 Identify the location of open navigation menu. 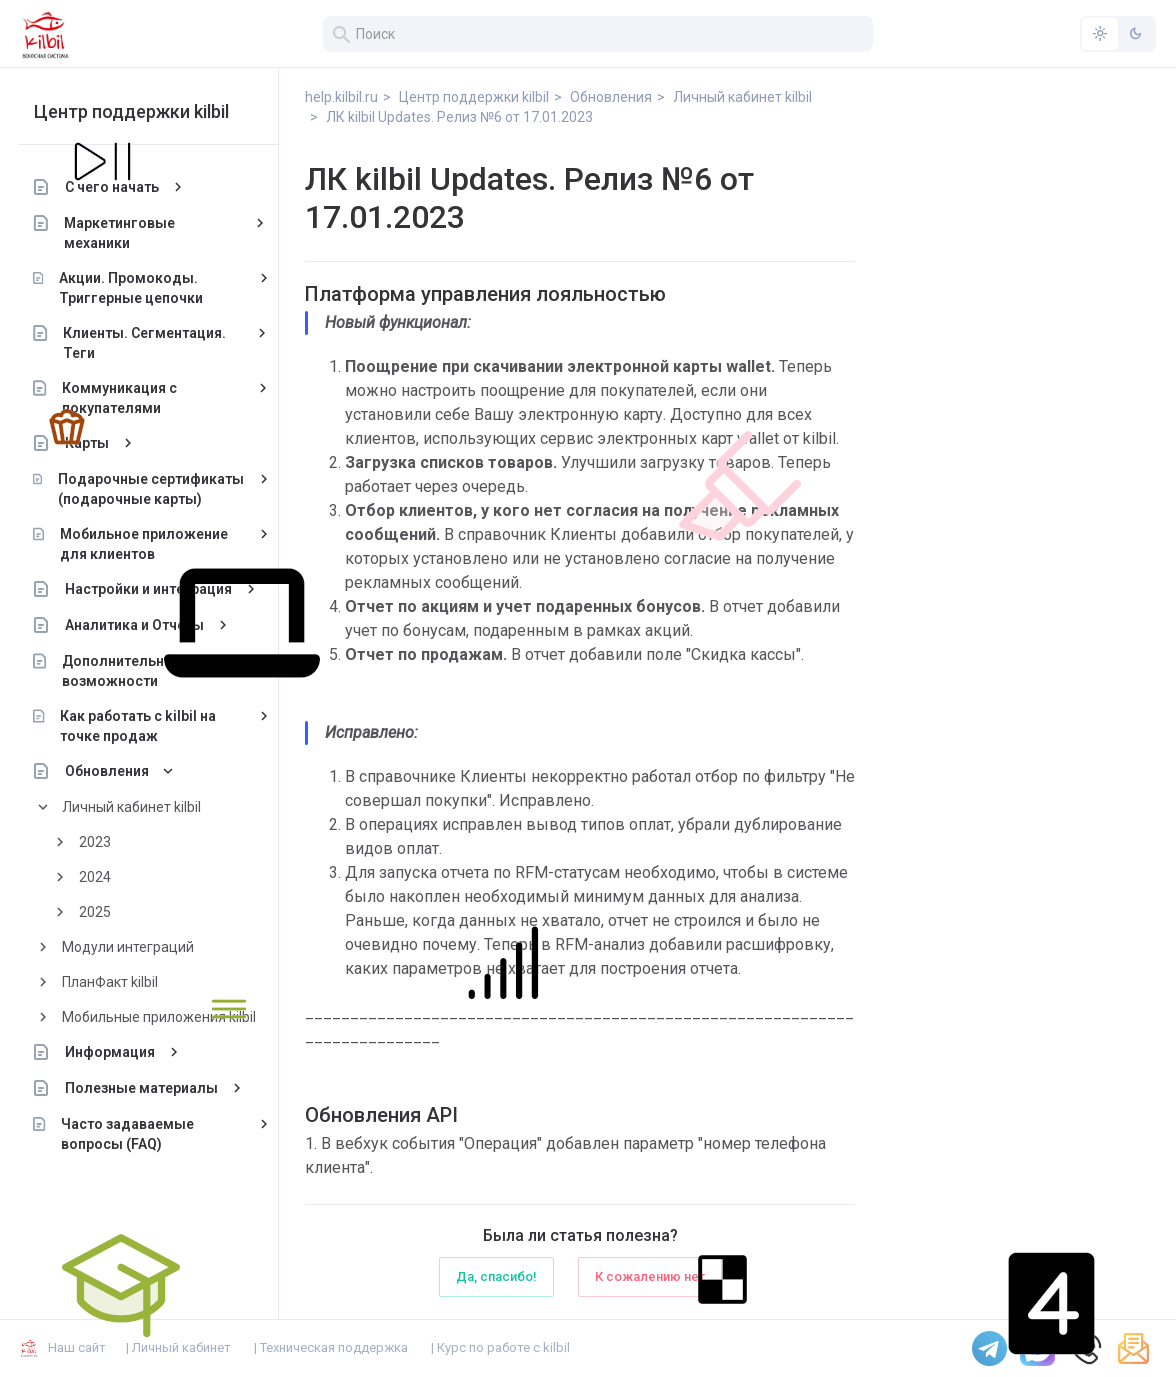
(229, 1009).